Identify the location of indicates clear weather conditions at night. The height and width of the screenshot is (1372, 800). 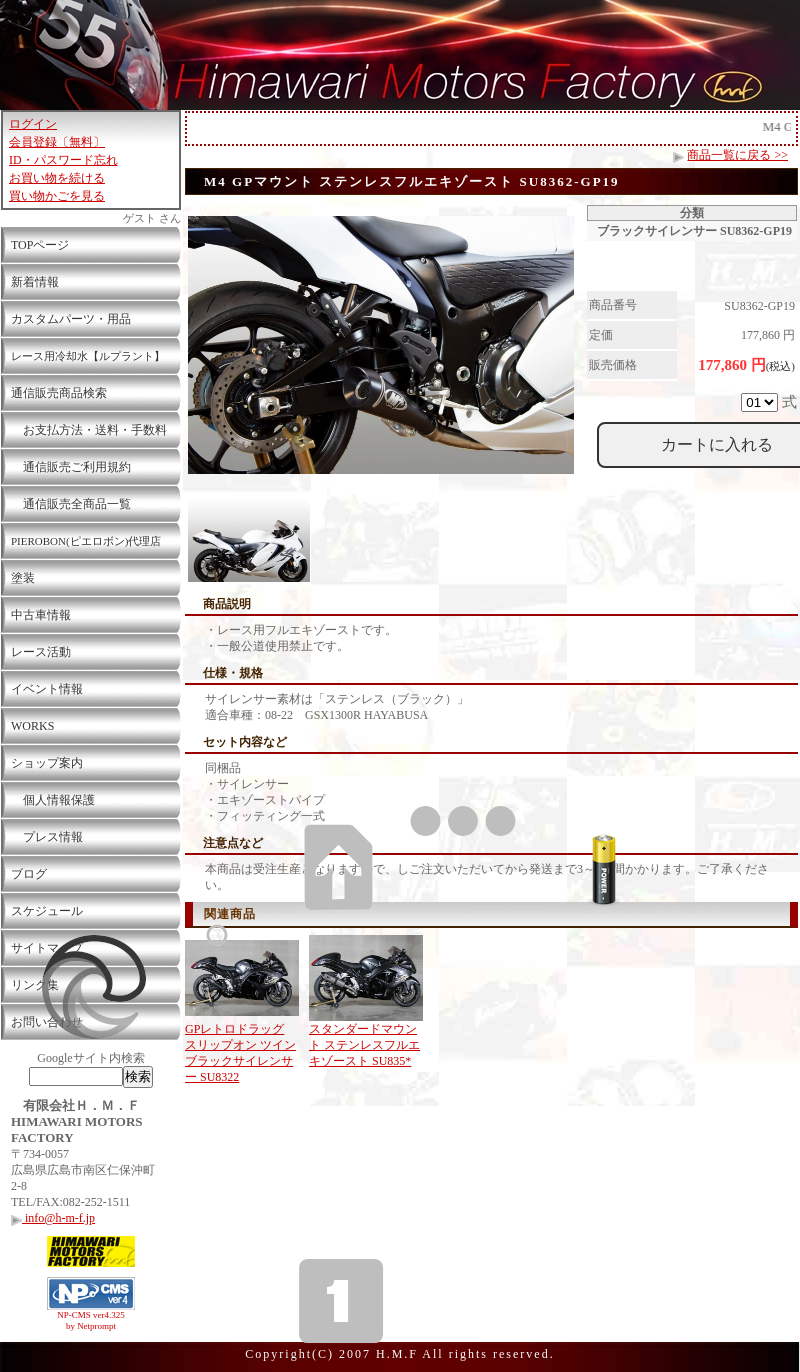
(217, 935).